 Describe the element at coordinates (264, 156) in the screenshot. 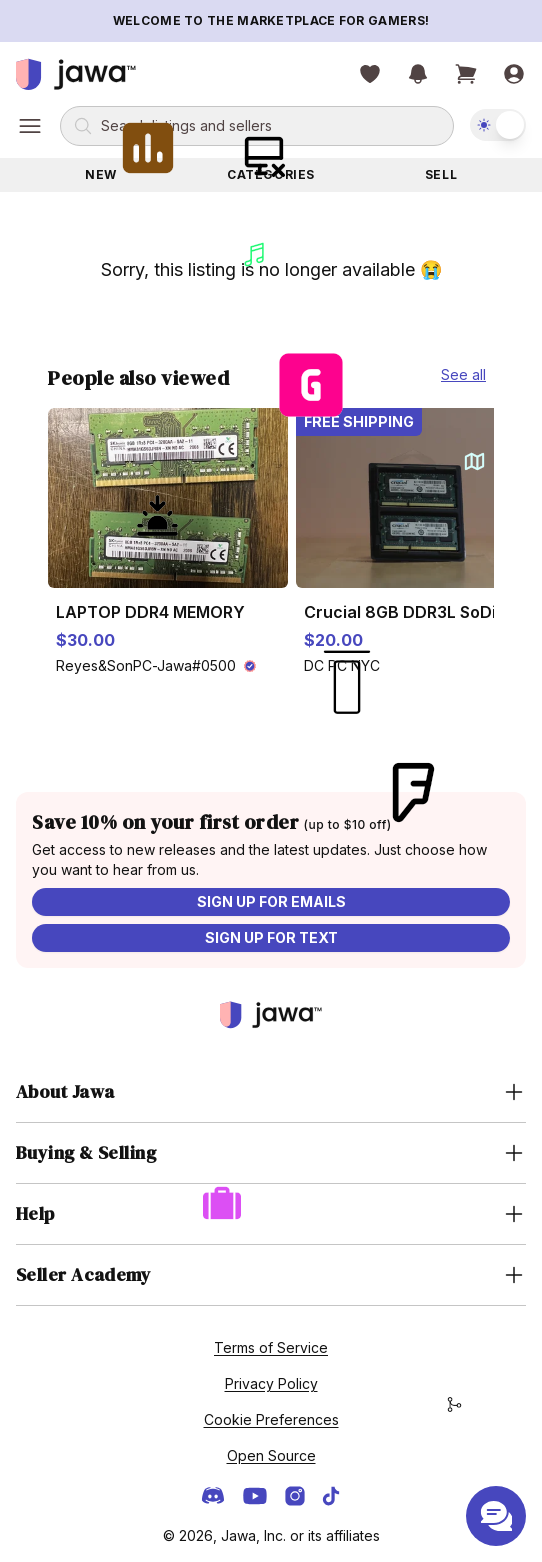

I see `disconnect or remove a desktop computer` at that location.